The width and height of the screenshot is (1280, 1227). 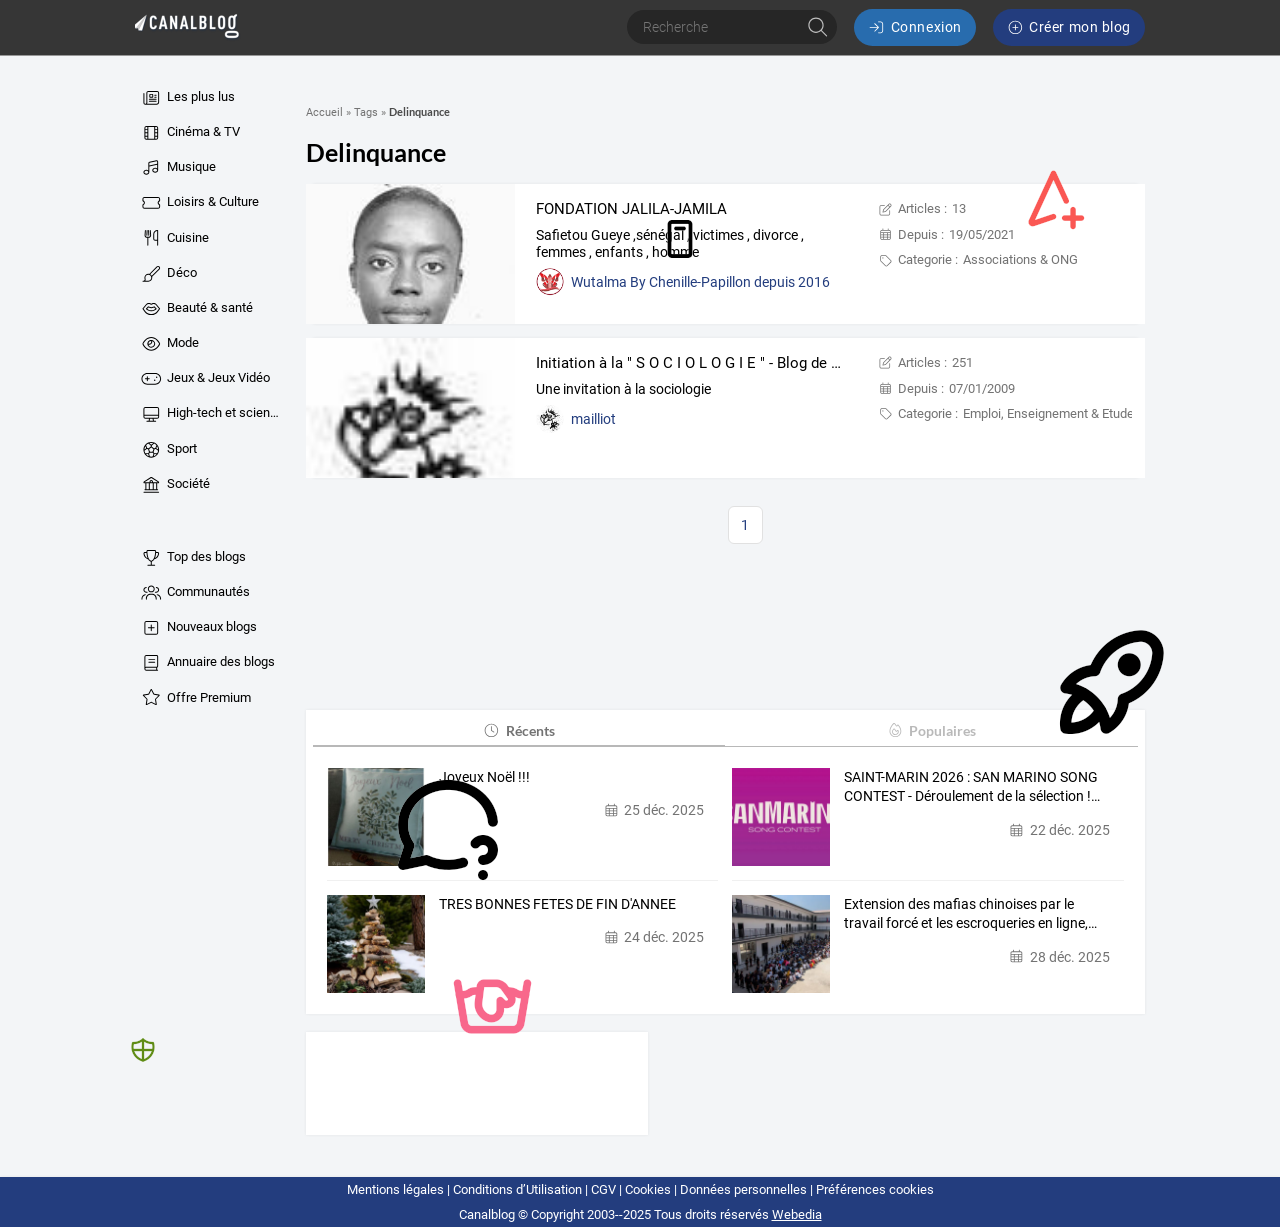 I want to click on privacy or security settings with multiple protection layers, so click(x=143, y=1050).